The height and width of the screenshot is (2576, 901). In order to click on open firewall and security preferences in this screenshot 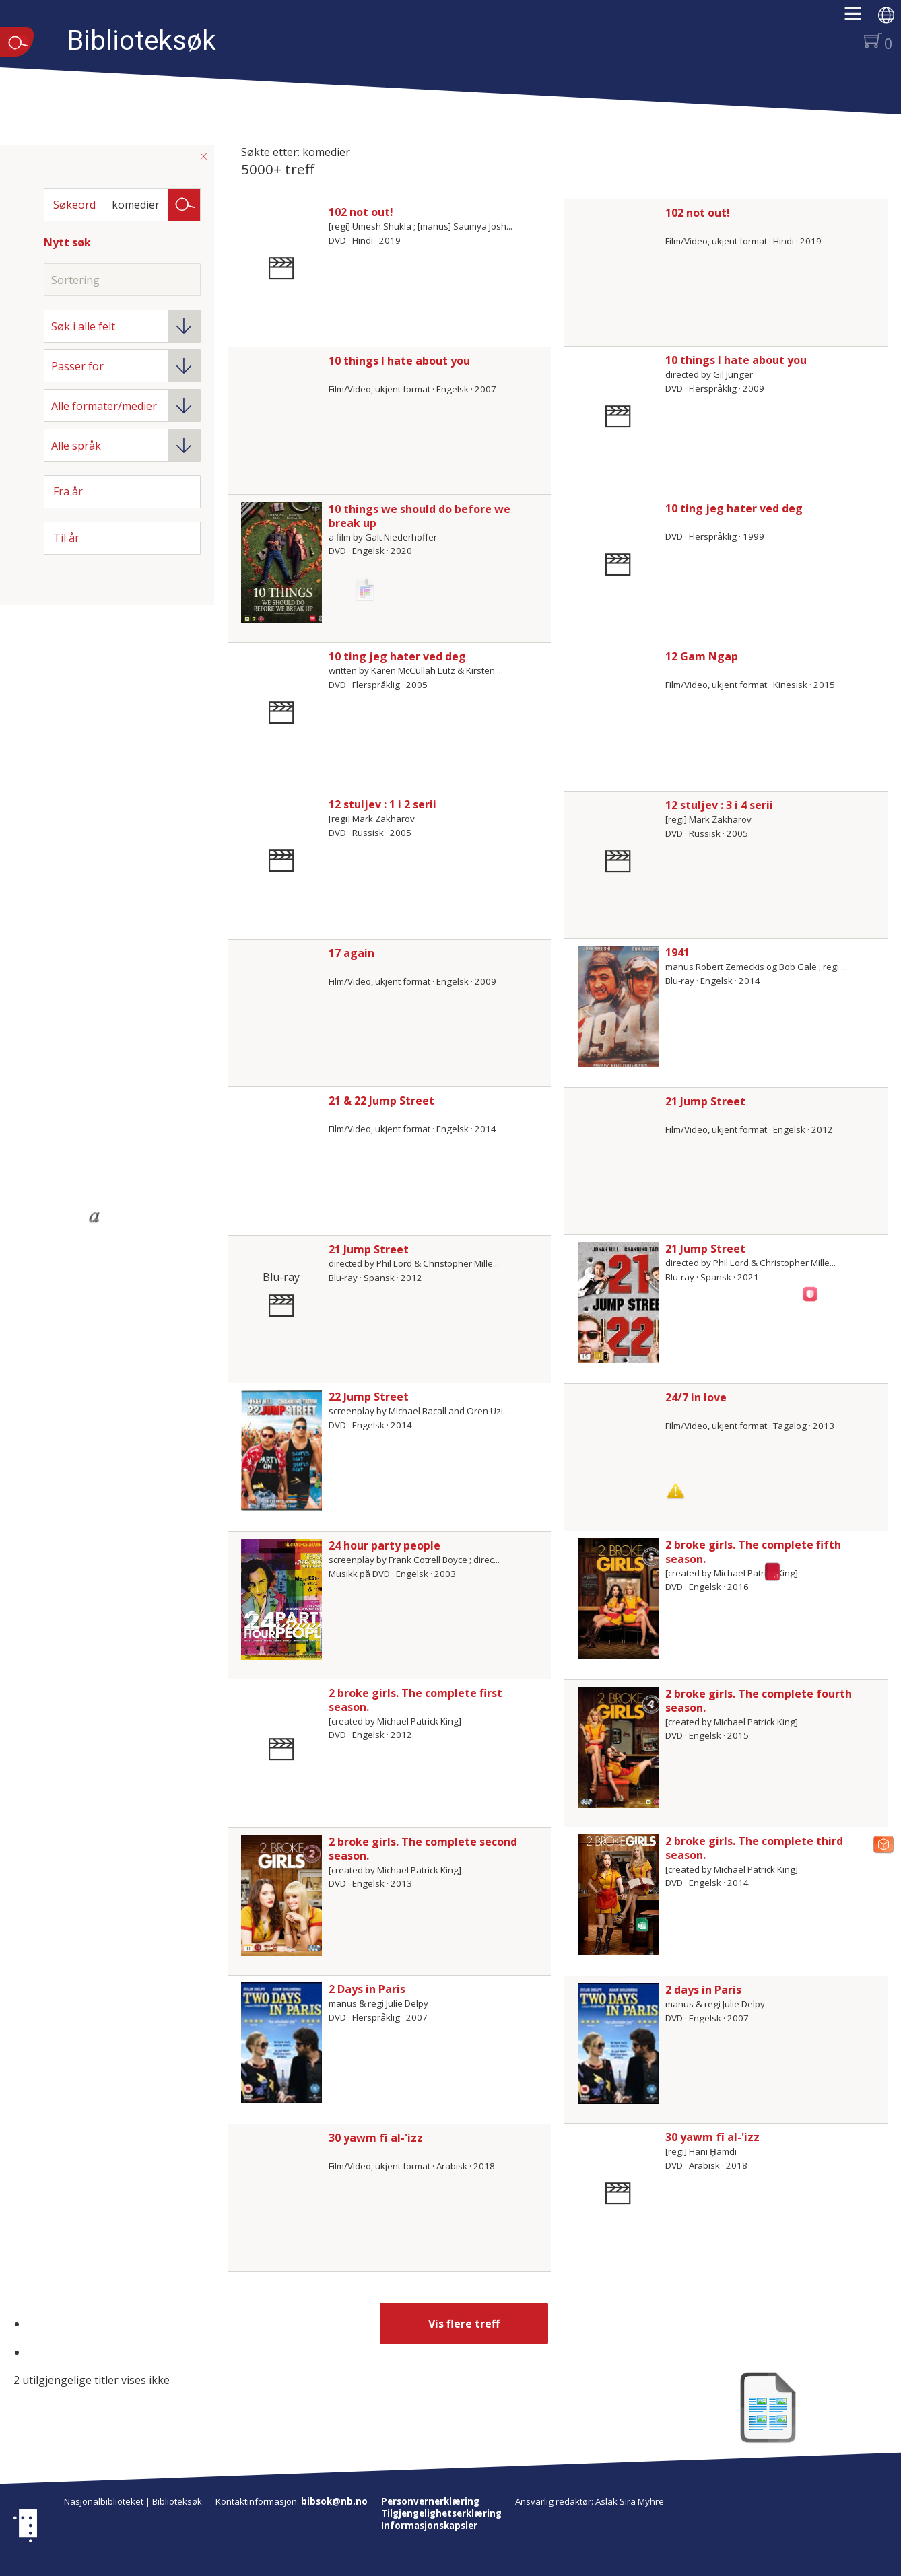, I will do `click(810, 1294)`.